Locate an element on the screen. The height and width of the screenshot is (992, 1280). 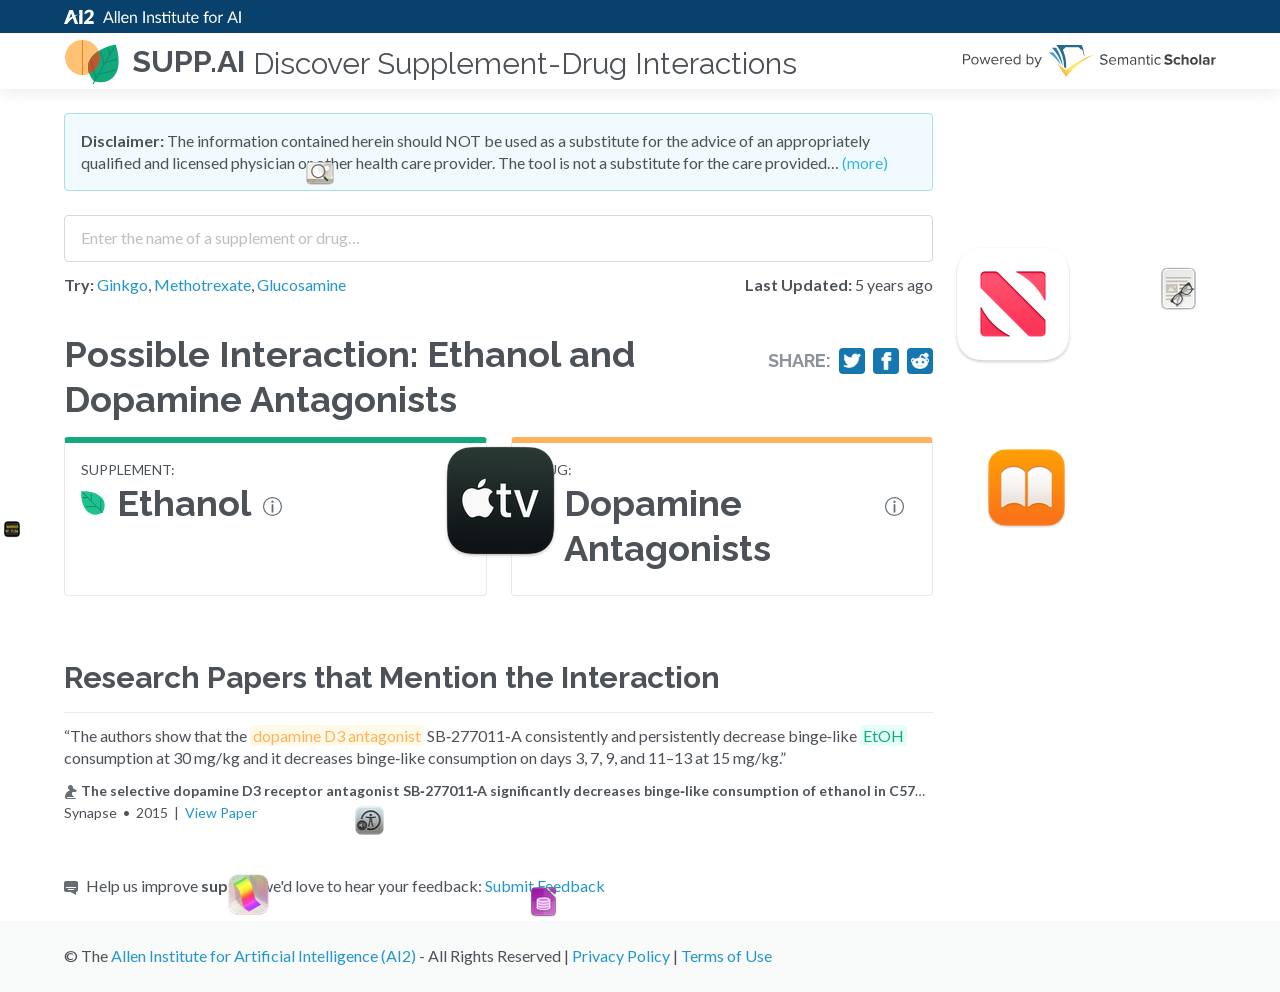
open VoiceOver accessibility utility is located at coordinates (369, 820).